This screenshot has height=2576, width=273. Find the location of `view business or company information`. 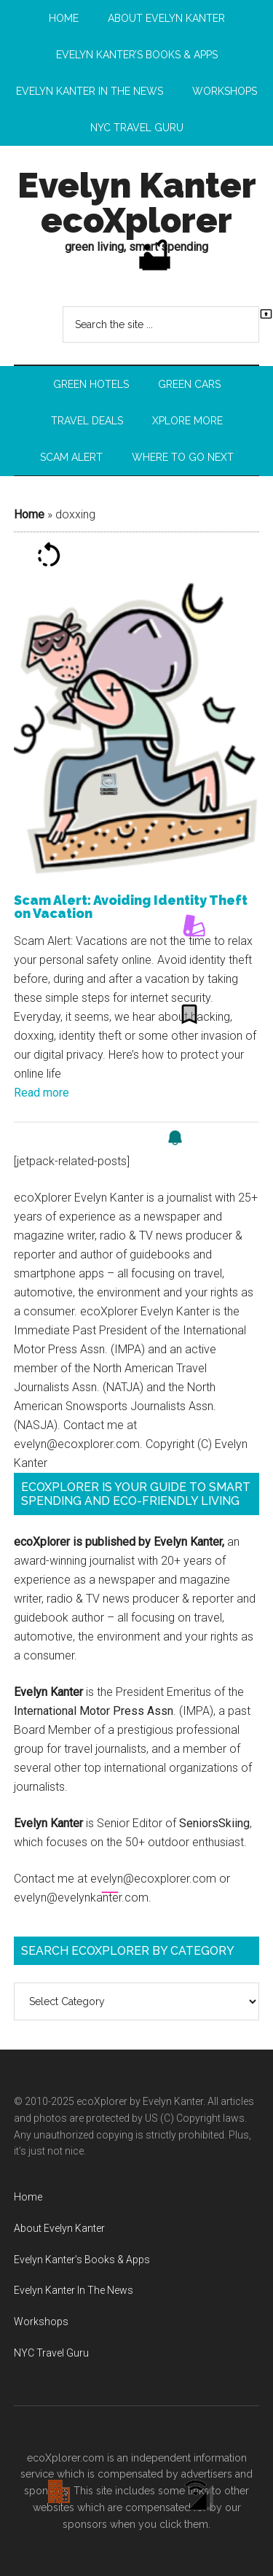

view business or company information is located at coordinates (59, 2491).